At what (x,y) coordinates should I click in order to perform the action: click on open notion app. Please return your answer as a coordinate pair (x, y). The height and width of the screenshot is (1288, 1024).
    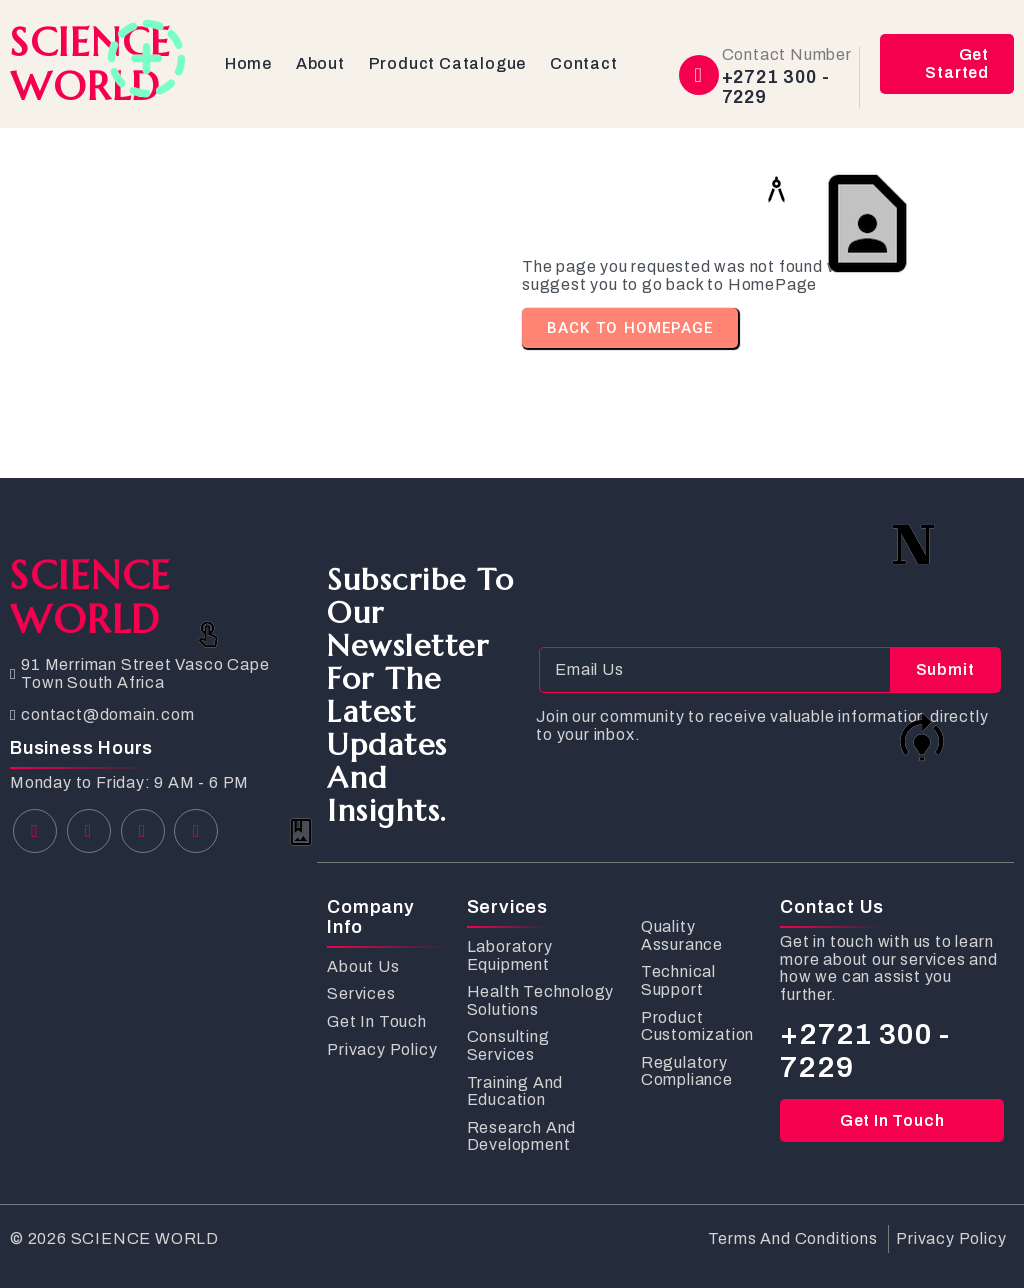
    Looking at the image, I should click on (913, 544).